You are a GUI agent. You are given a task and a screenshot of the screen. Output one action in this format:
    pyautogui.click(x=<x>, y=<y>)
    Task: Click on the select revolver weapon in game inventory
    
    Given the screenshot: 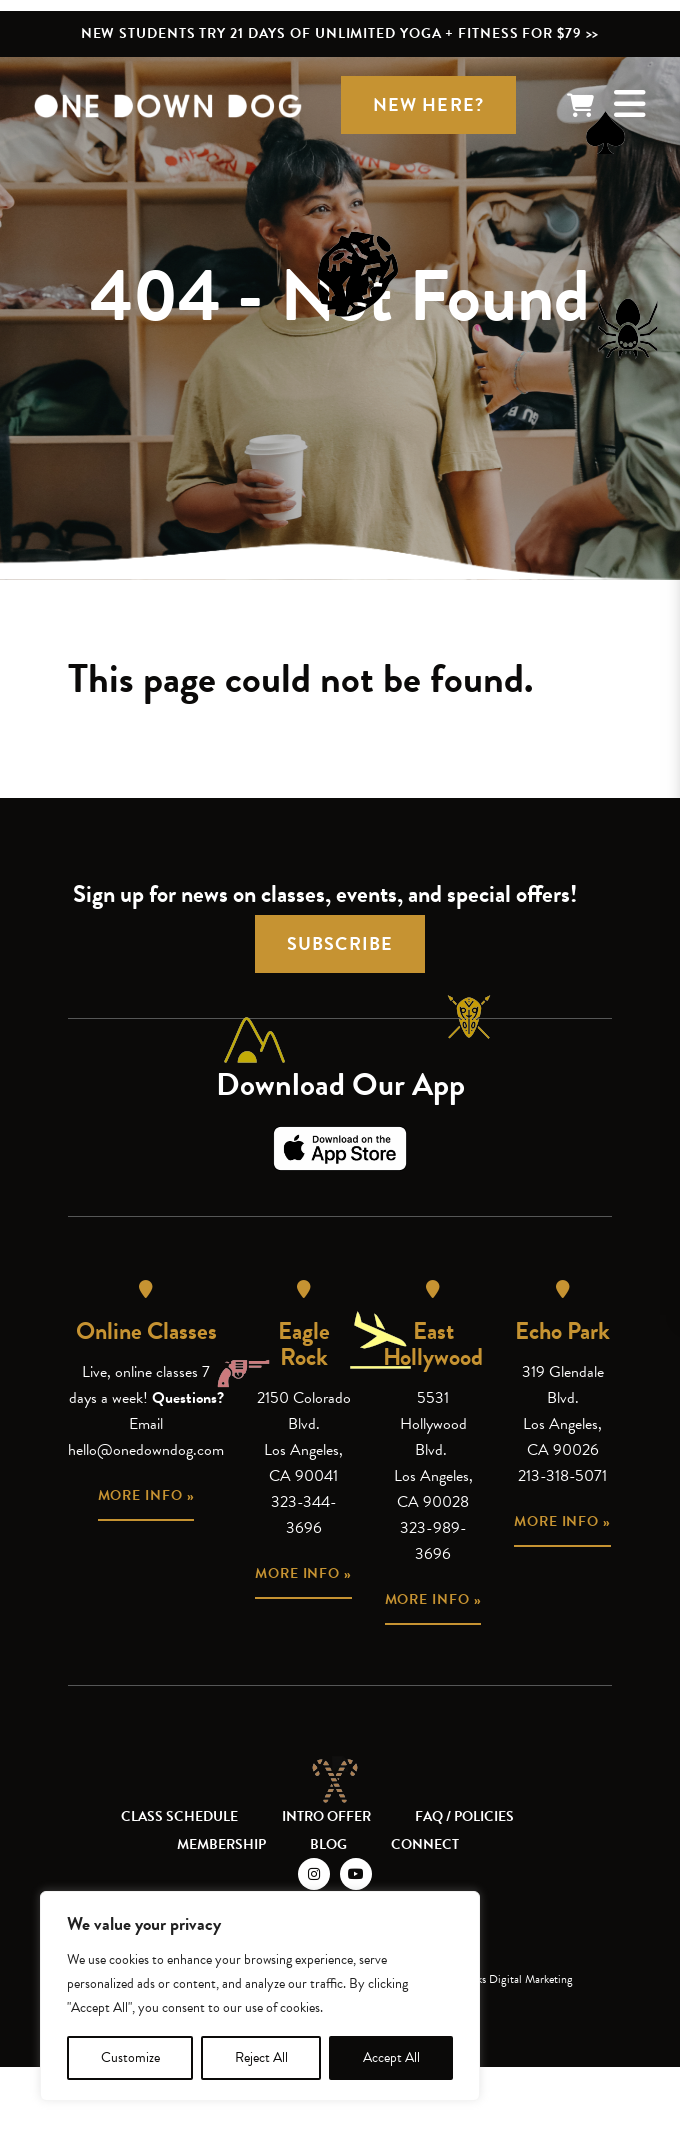 What is the action you would take?
    pyautogui.click(x=243, y=1373)
    